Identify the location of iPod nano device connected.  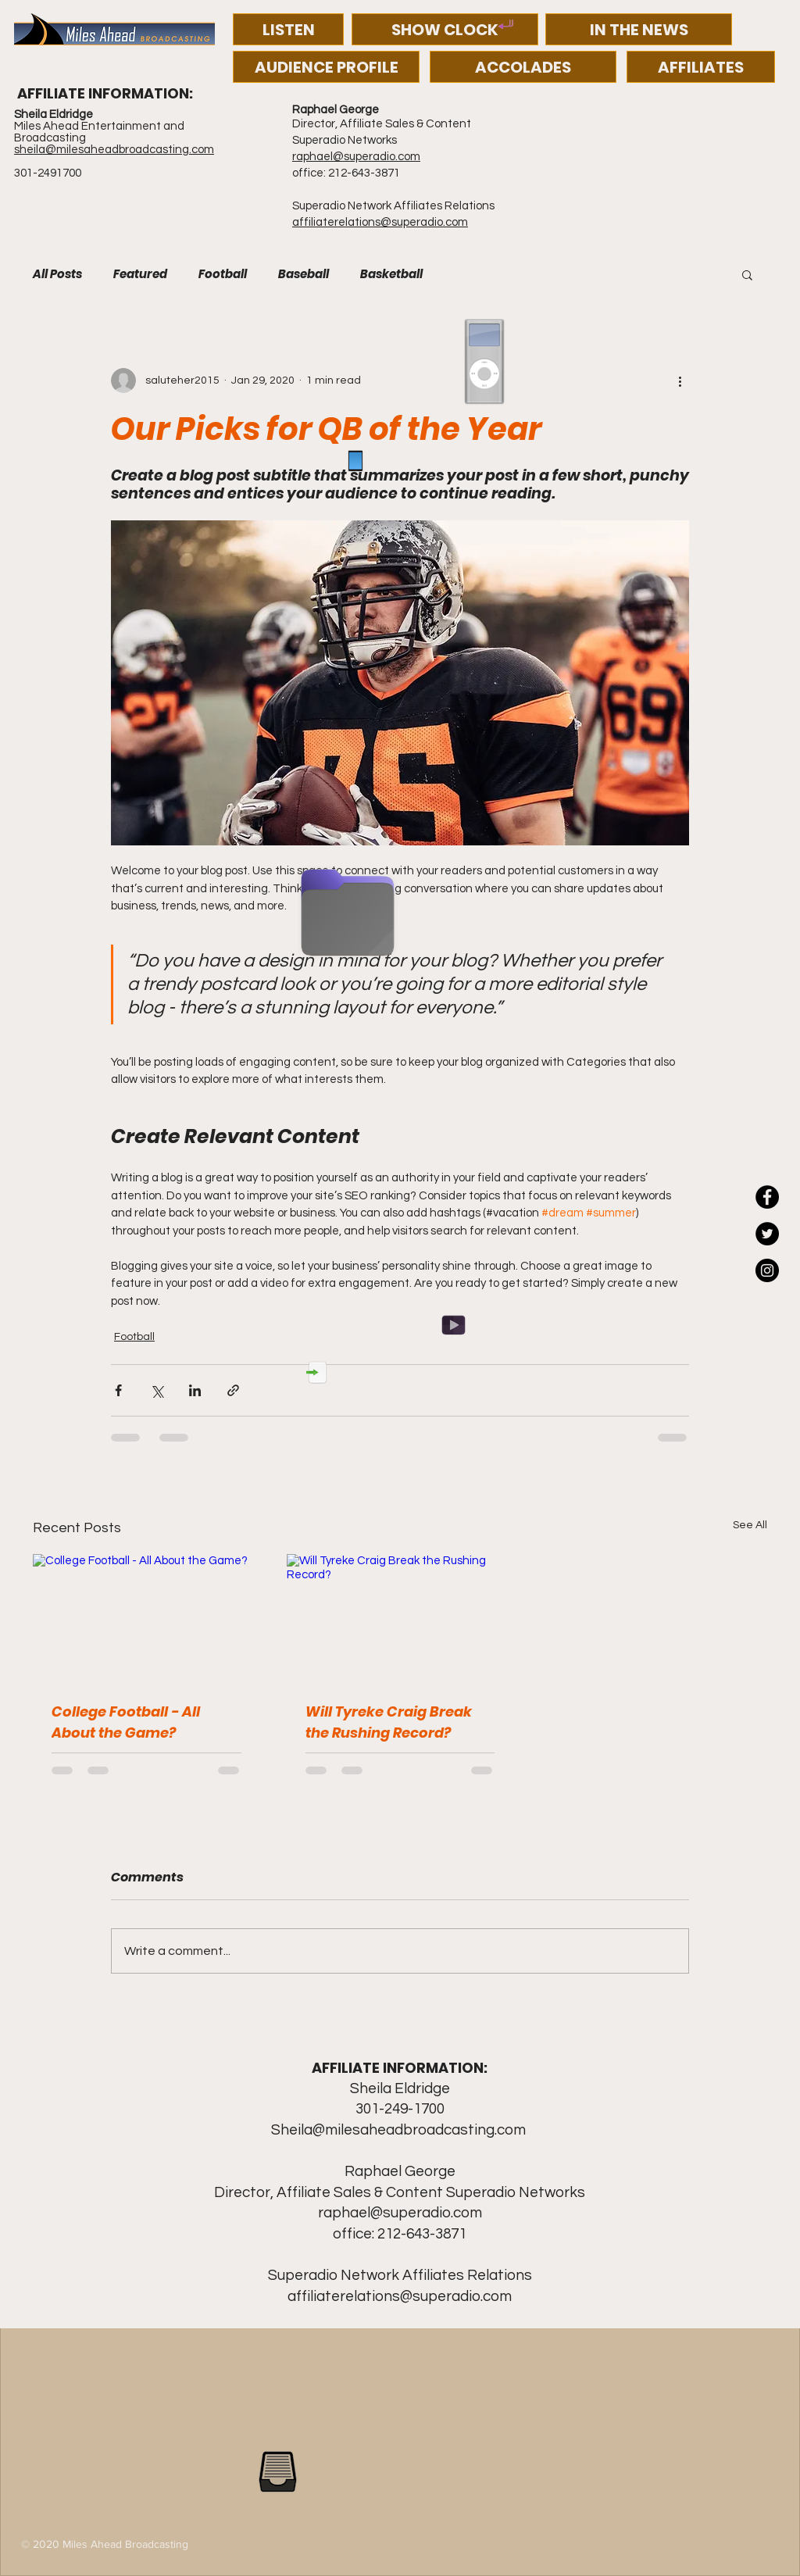
(484, 362).